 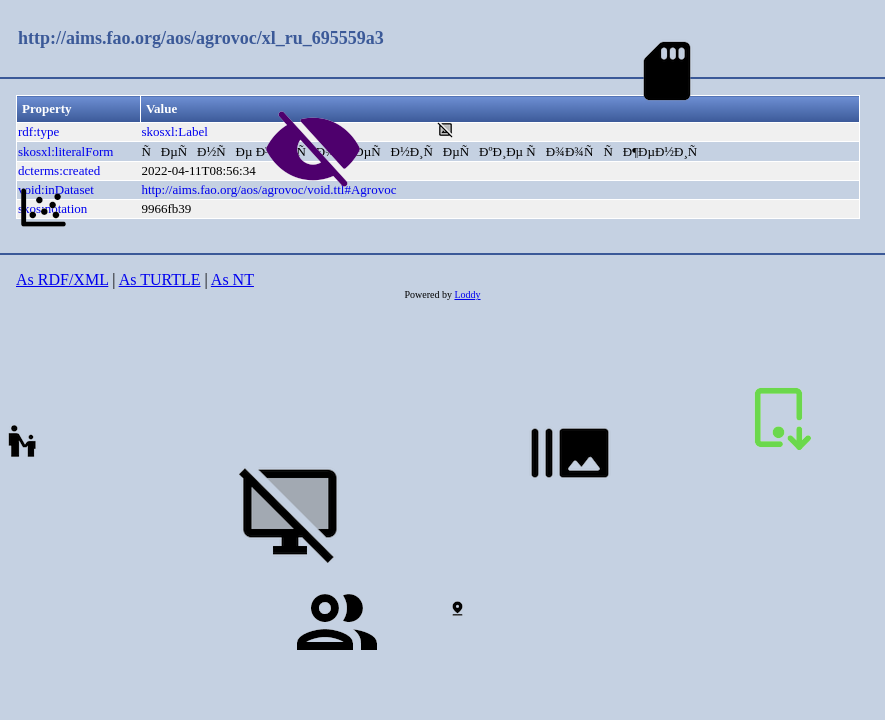 I want to click on access SD card storage, so click(x=667, y=71).